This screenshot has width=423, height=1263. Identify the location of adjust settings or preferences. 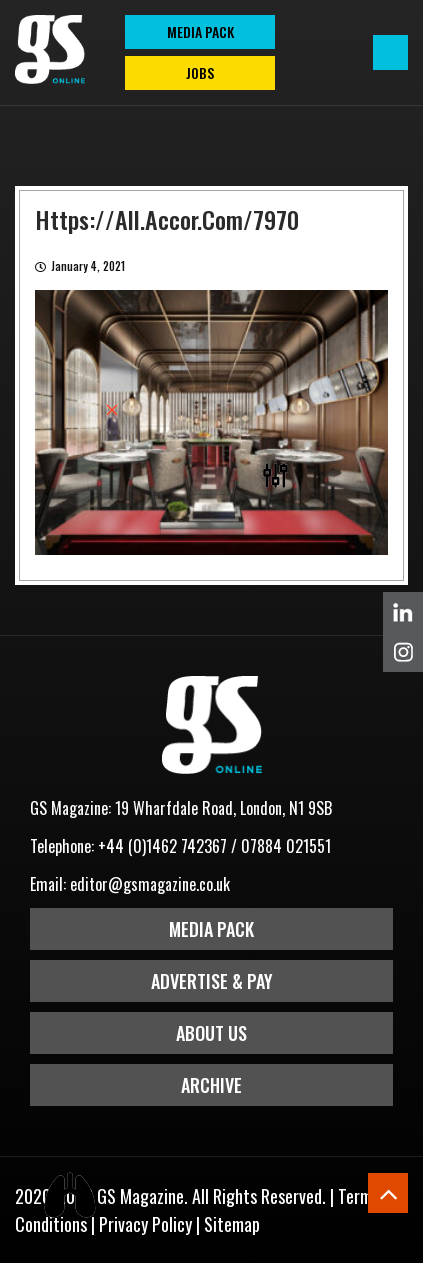
(275, 475).